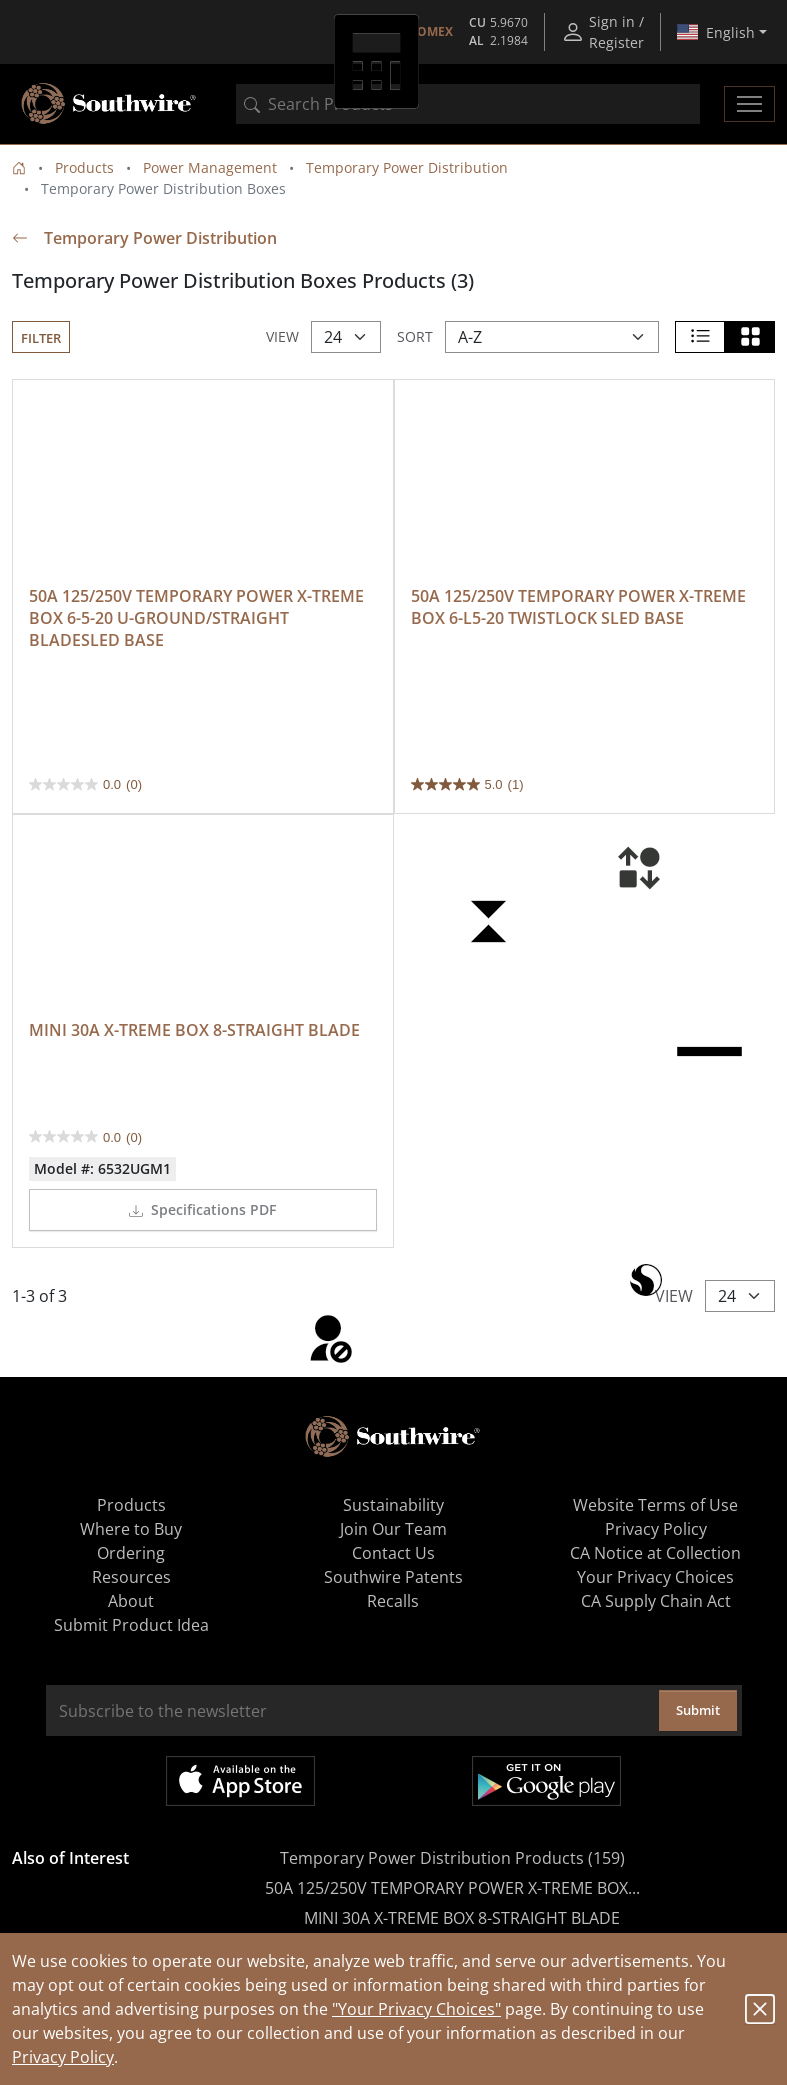  What do you see at coordinates (639, 868) in the screenshot?
I see `swap or exchange items` at bounding box center [639, 868].